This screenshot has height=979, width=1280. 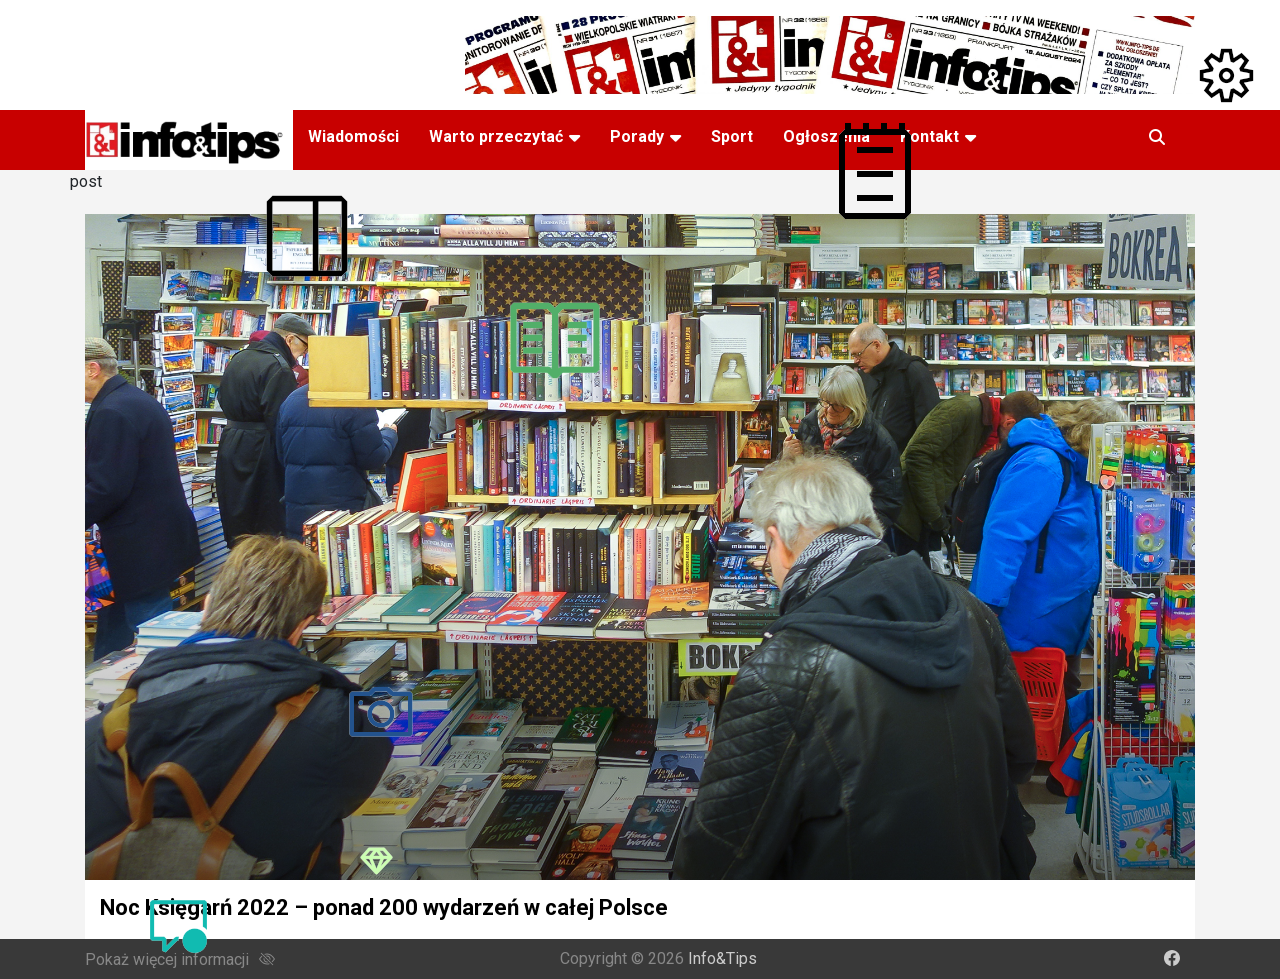 What do you see at coordinates (555, 341) in the screenshot?
I see `open documentation or help guide` at bounding box center [555, 341].